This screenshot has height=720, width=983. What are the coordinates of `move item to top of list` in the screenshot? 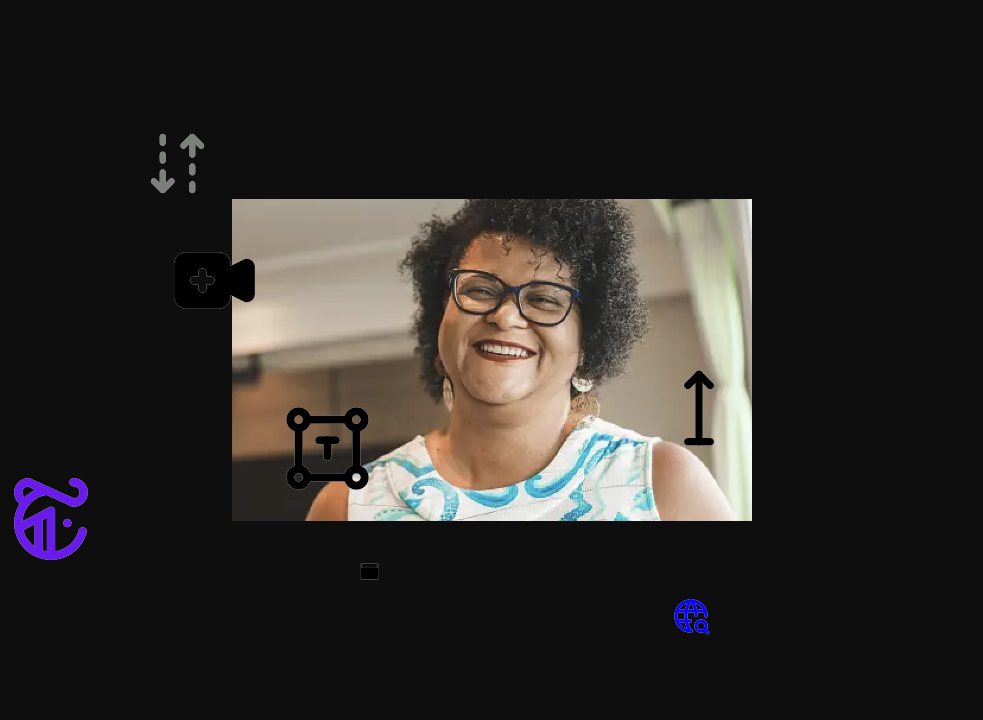 It's located at (699, 408).